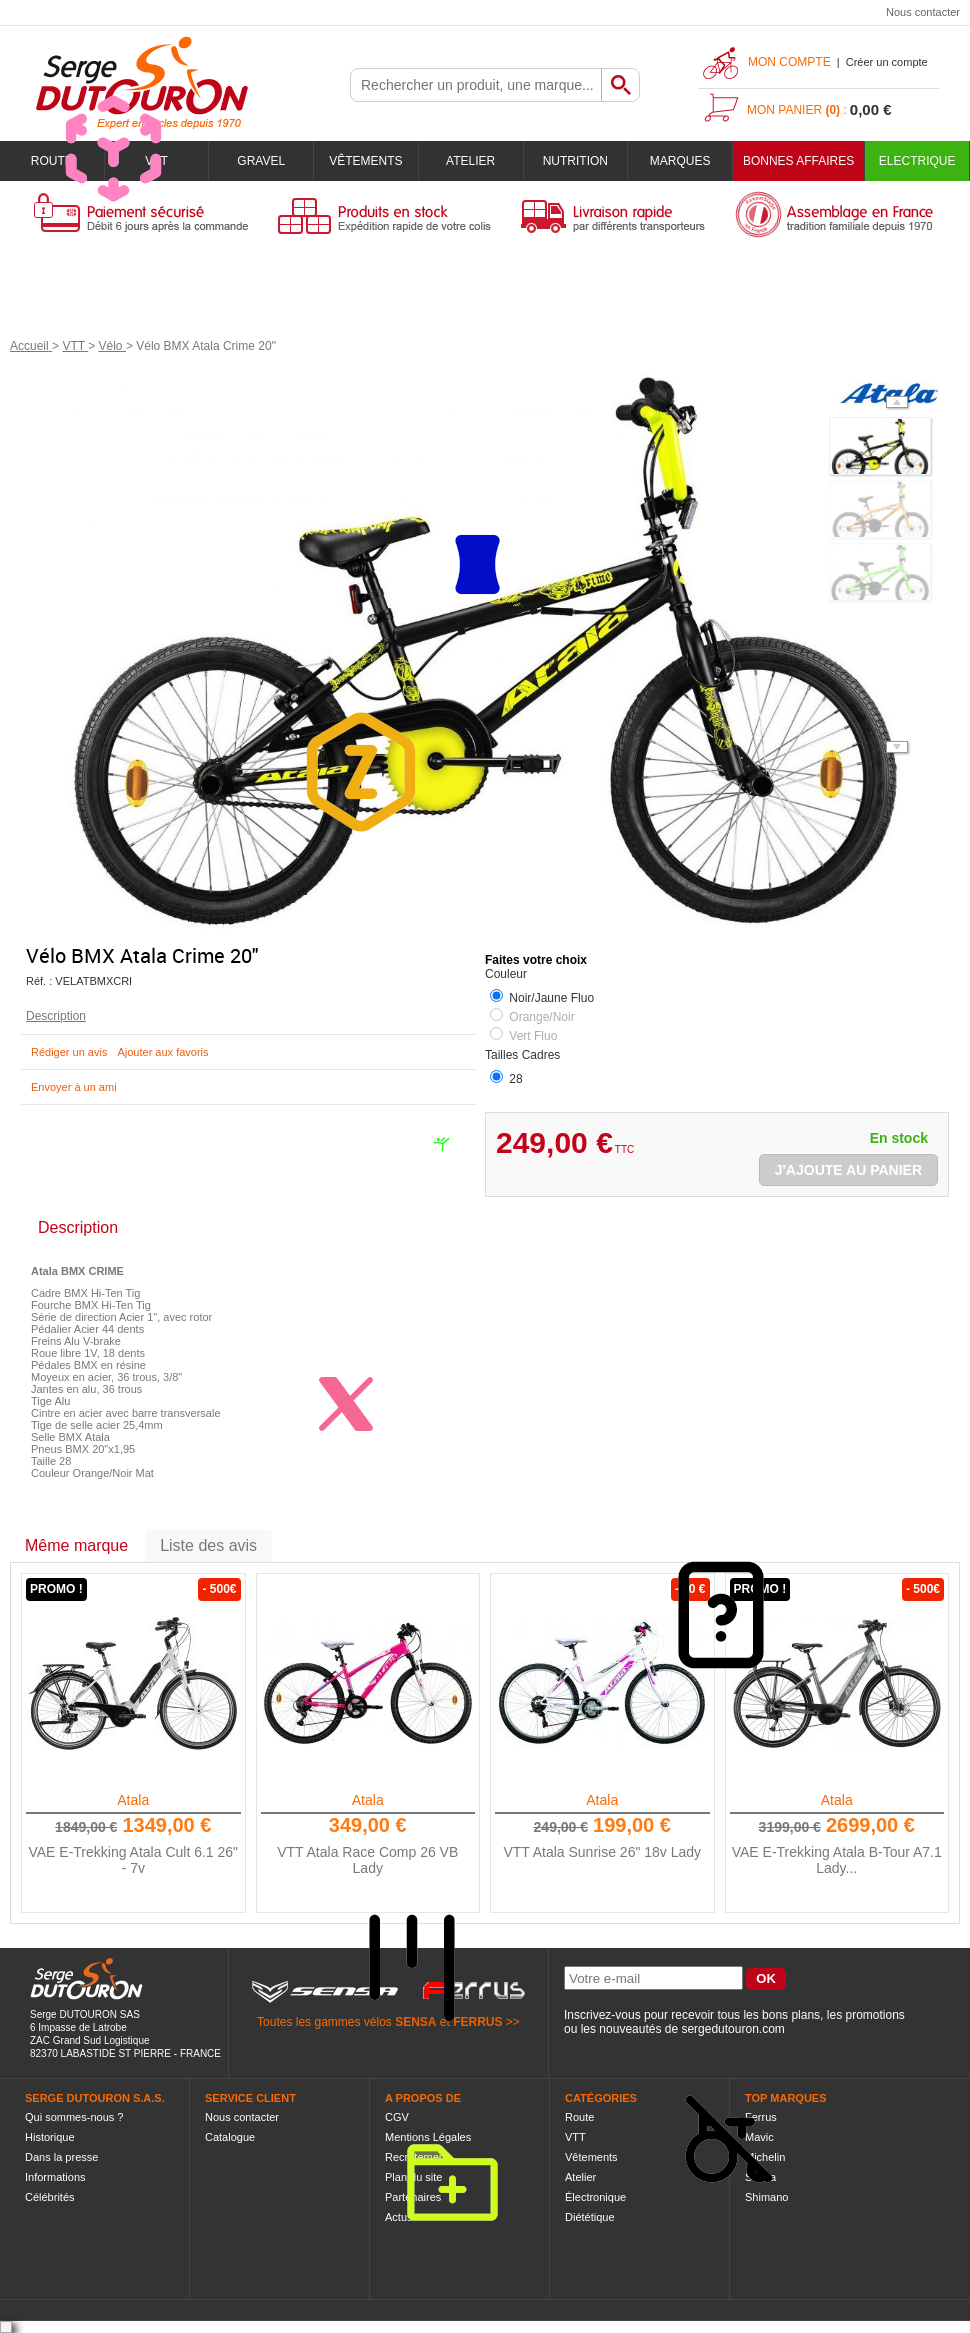 The width and height of the screenshot is (970, 2333). I want to click on switch to vertical panorama mode, so click(477, 564).